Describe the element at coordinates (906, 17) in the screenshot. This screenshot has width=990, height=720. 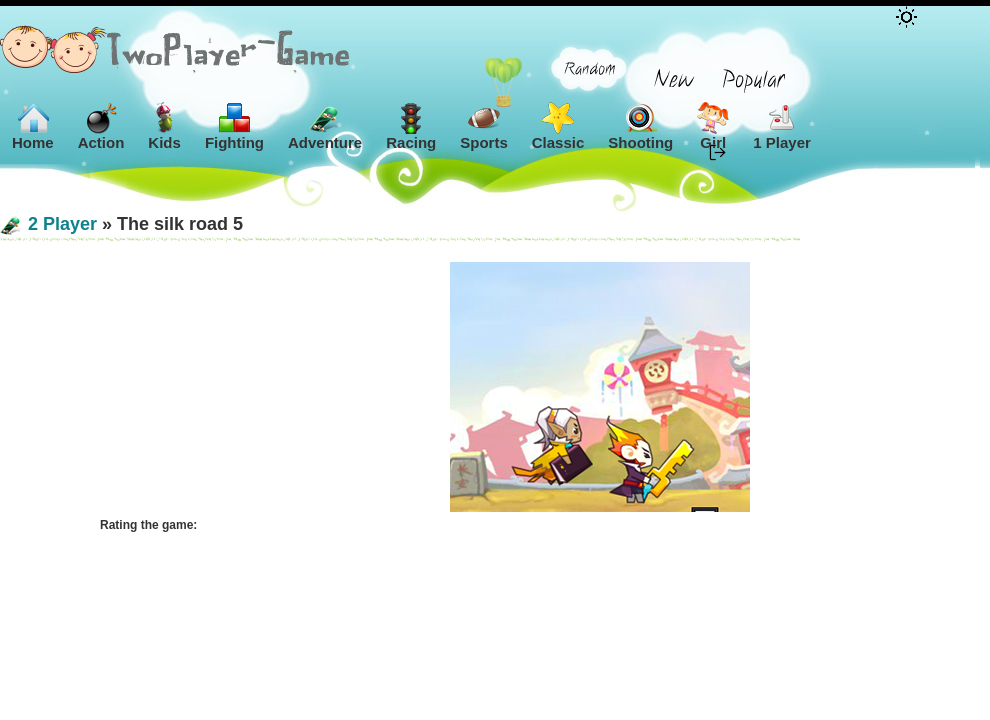
I see `toggle light mode or bright theme` at that location.